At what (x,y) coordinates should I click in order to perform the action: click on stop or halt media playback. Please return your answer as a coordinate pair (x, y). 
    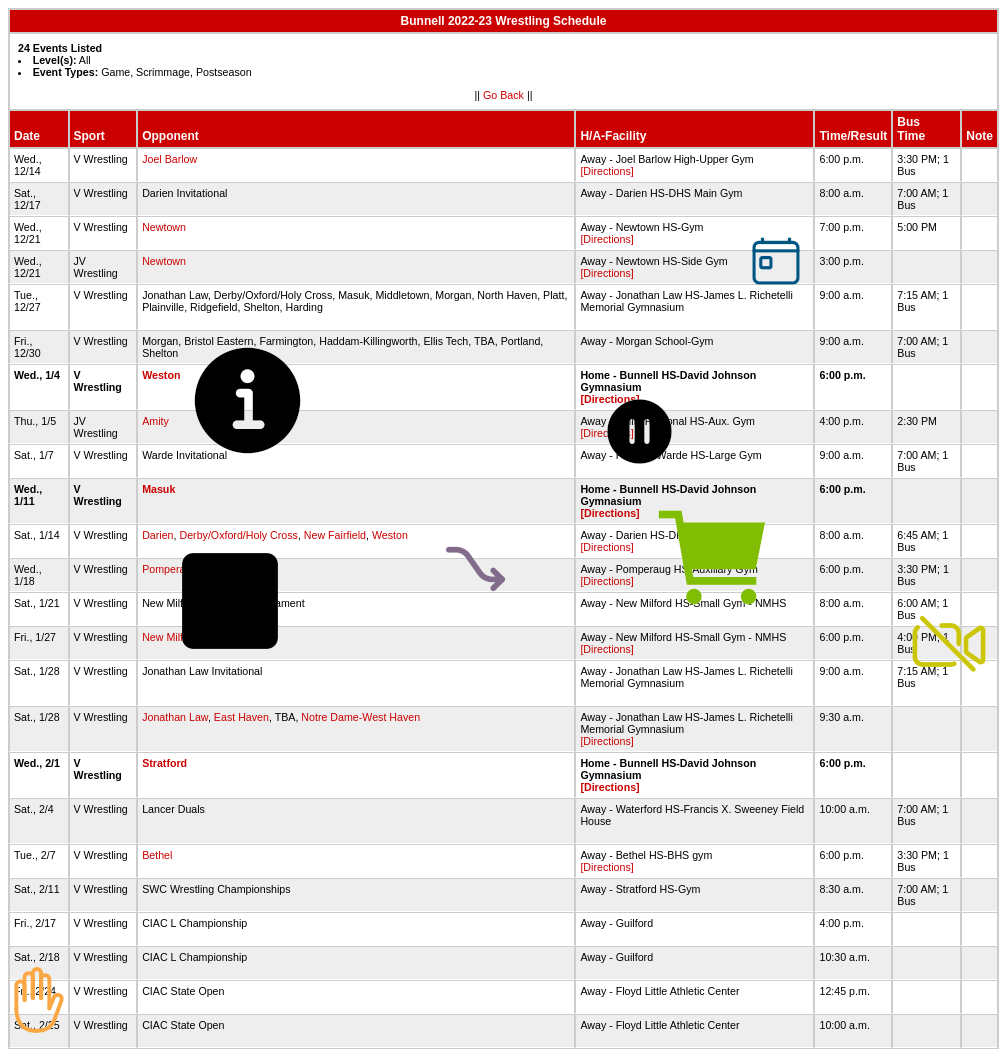
    Looking at the image, I should click on (230, 601).